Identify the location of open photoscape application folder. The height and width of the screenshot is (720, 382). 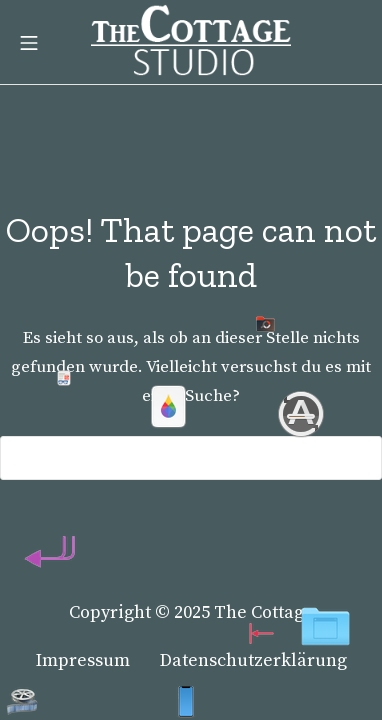
(265, 324).